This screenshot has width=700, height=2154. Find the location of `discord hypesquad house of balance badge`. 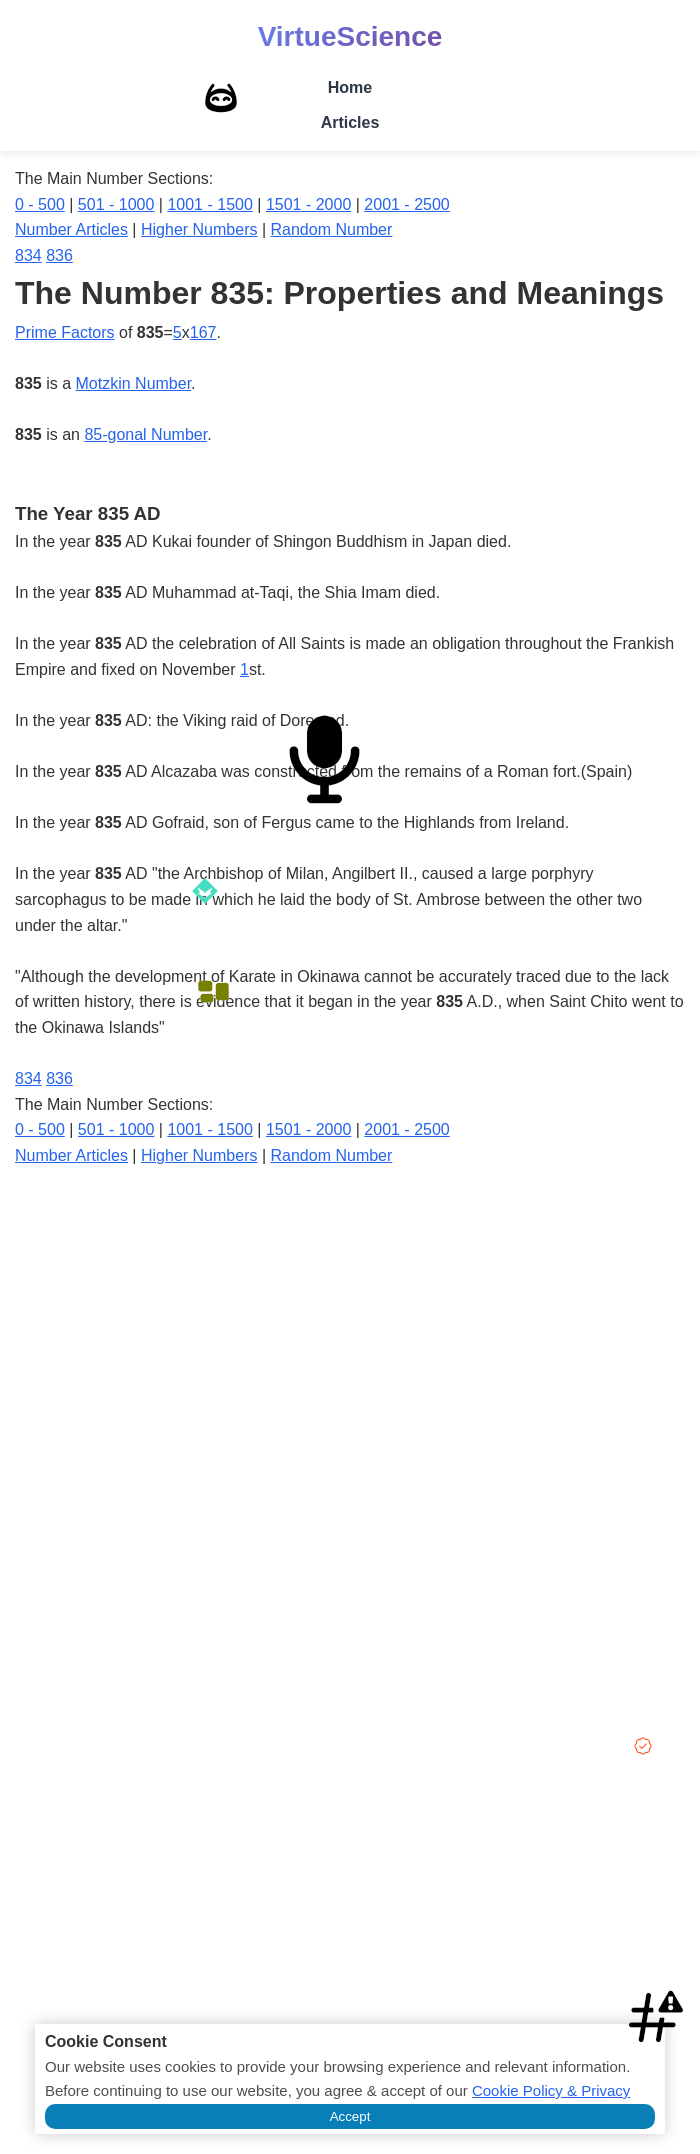

discord hypesquad house of balance badge is located at coordinates (205, 891).